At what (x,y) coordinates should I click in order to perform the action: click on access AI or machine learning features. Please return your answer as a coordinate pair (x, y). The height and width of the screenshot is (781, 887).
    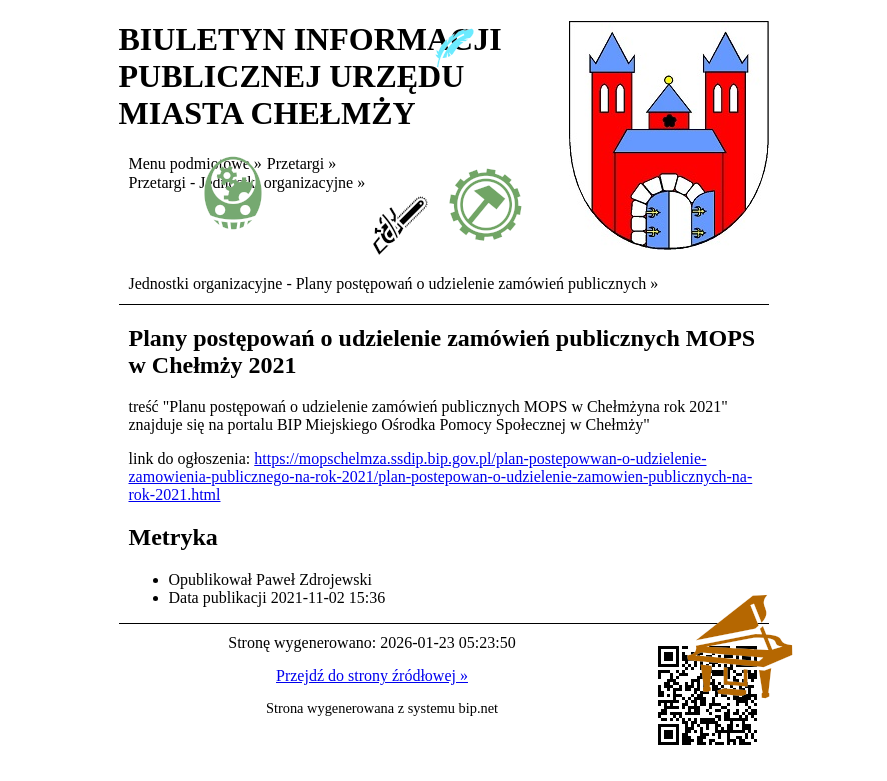
    Looking at the image, I should click on (233, 193).